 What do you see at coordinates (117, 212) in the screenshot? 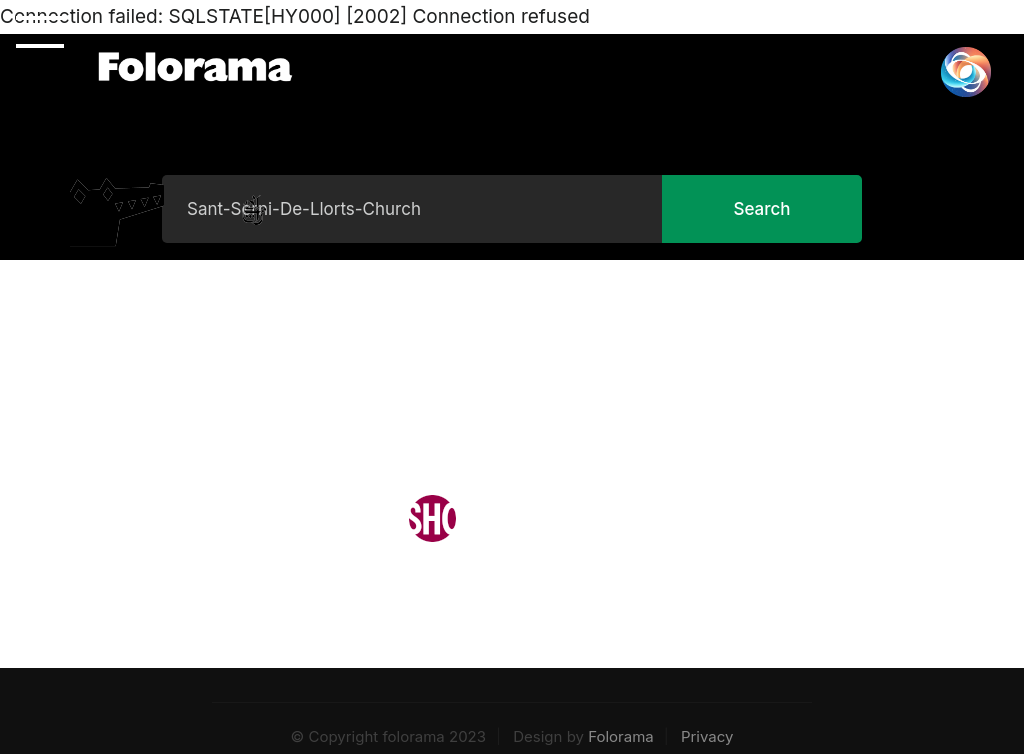
I see `visit comicfury webcomic hosting platform` at bounding box center [117, 212].